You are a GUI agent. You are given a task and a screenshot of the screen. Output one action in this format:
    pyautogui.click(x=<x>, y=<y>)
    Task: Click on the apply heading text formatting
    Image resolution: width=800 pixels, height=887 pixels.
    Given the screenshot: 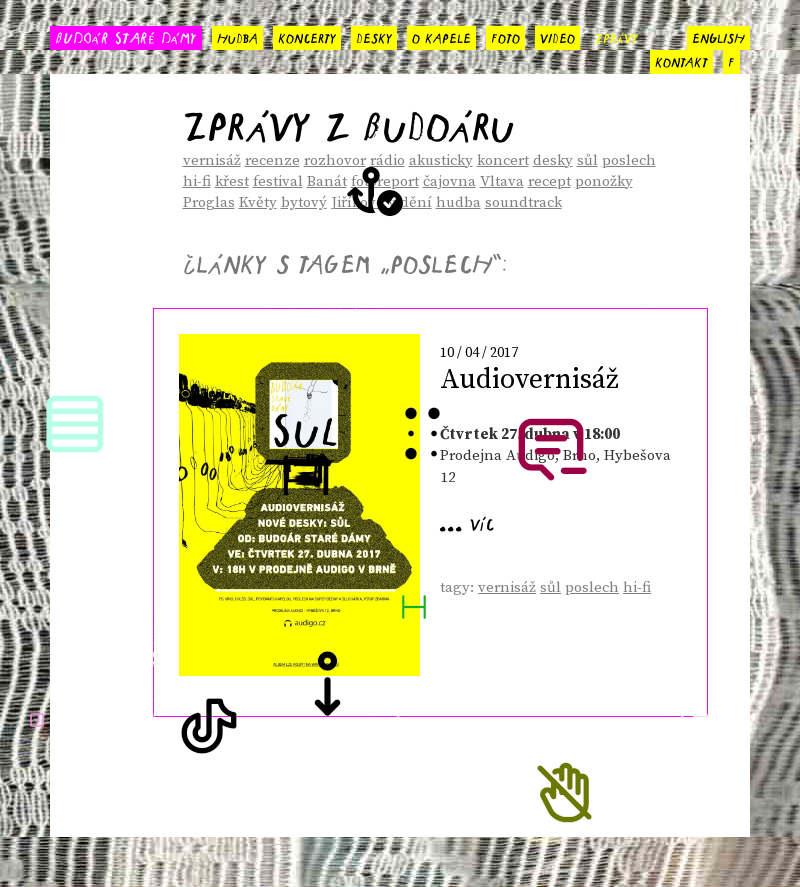 What is the action you would take?
    pyautogui.click(x=414, y=607)
    